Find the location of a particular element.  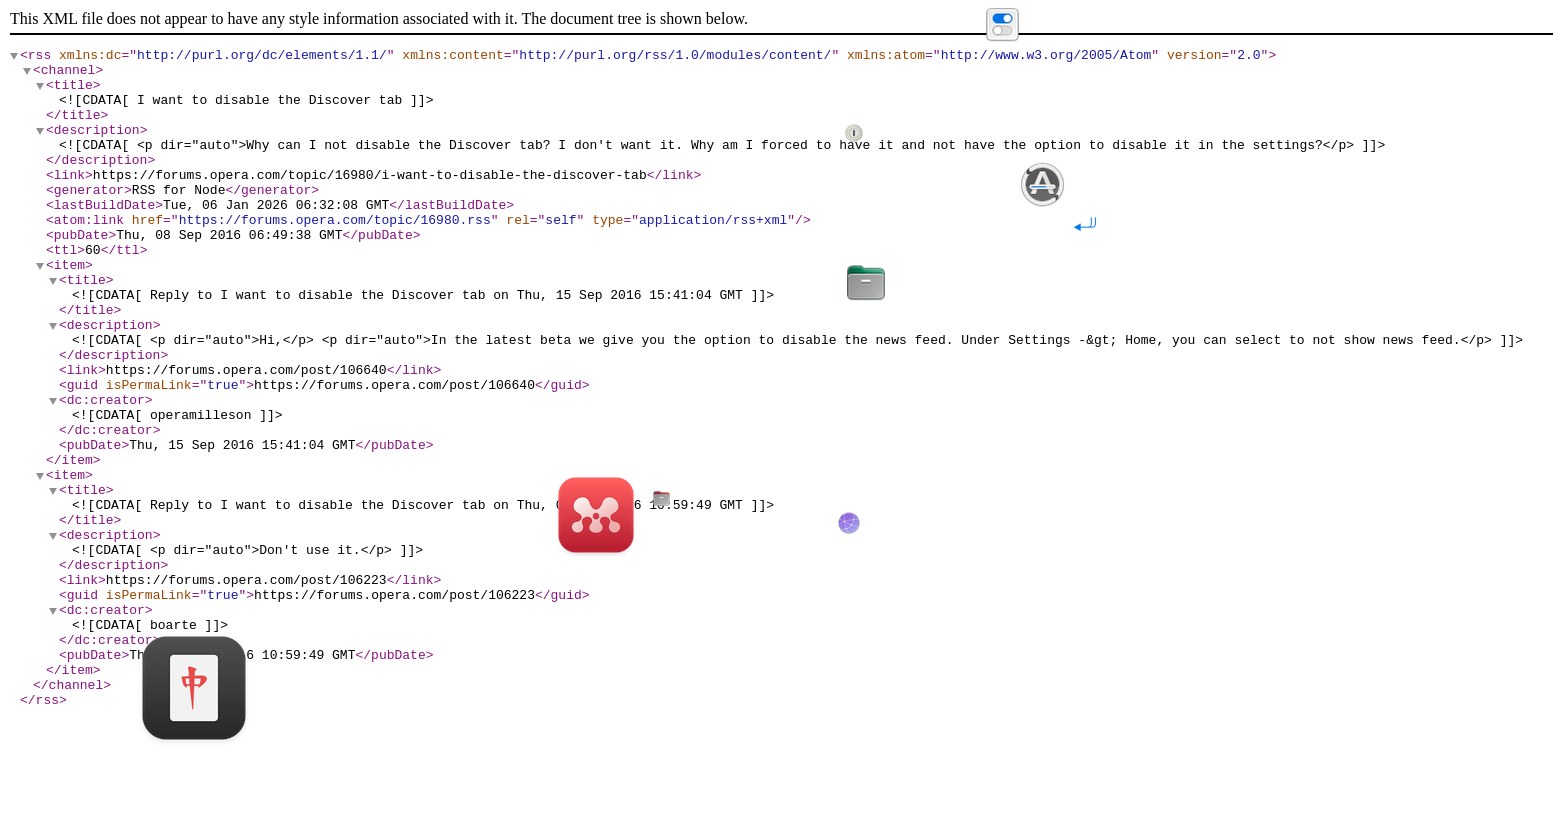

open the software update application is located at coordinates (1042, 184).